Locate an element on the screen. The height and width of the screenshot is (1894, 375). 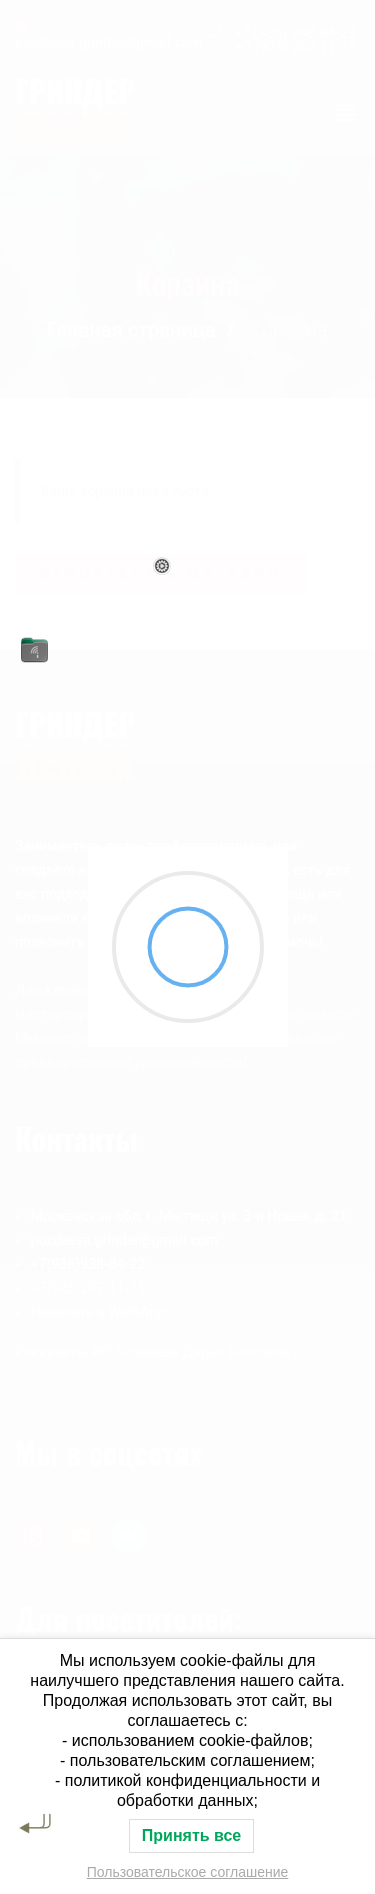
reply to all recipients of an email is located at coordinates (34, 1823).